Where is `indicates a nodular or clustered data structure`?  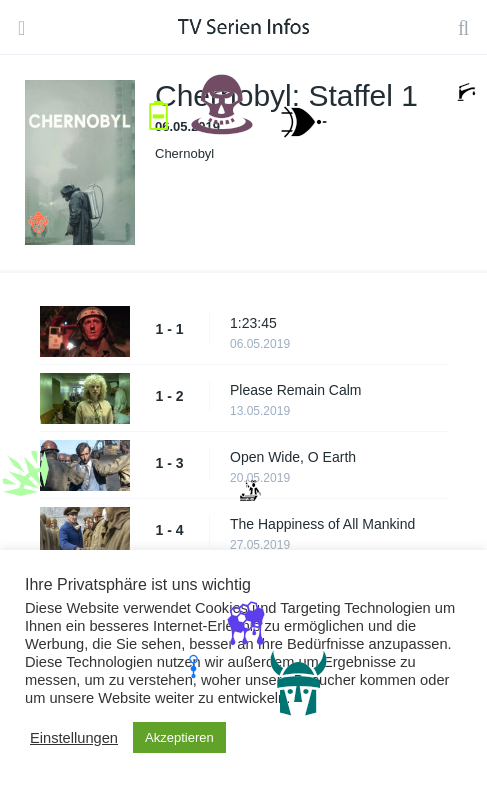 indicates a nodular or clustered data structure is located at coordinates (193, 666).